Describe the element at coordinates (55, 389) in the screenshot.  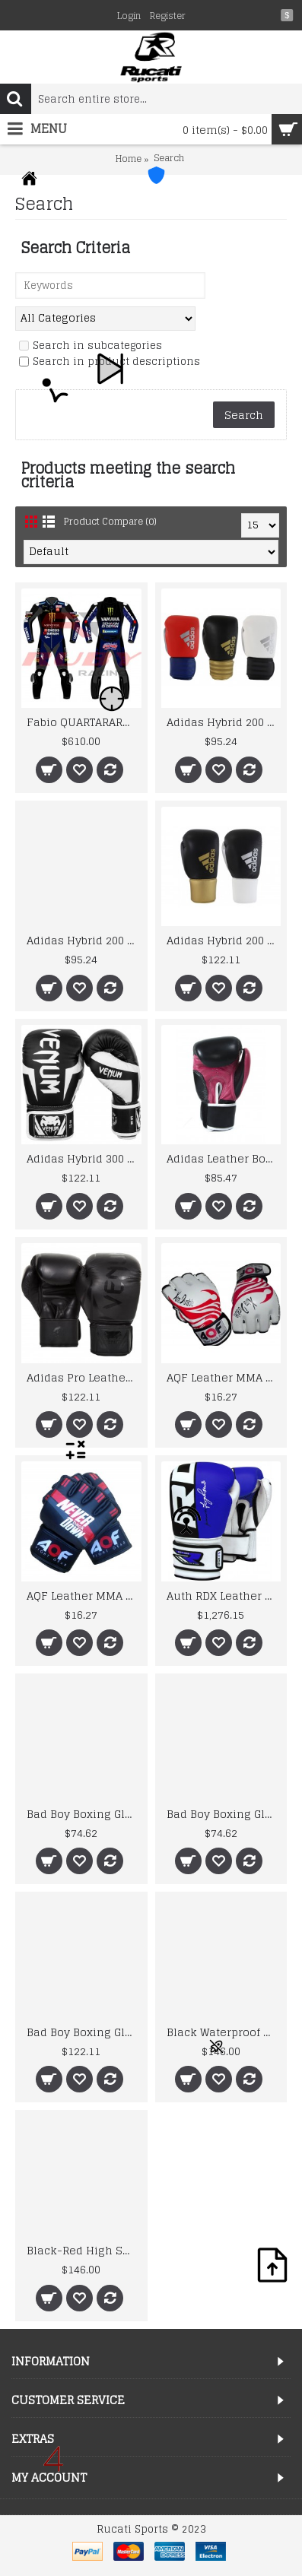
I see `navigate back or return to previous screen` at that location.